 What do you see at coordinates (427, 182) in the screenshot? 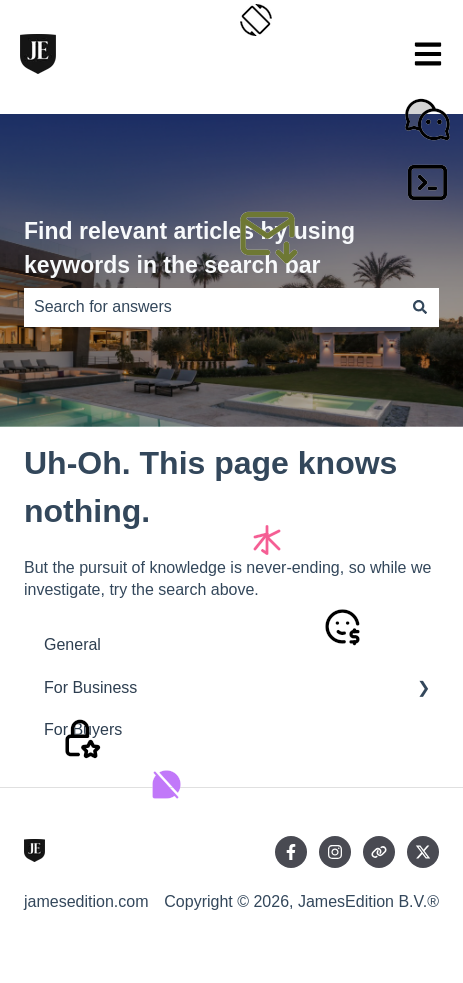
I see `open command line terminal` at bounding box center [427, 182].